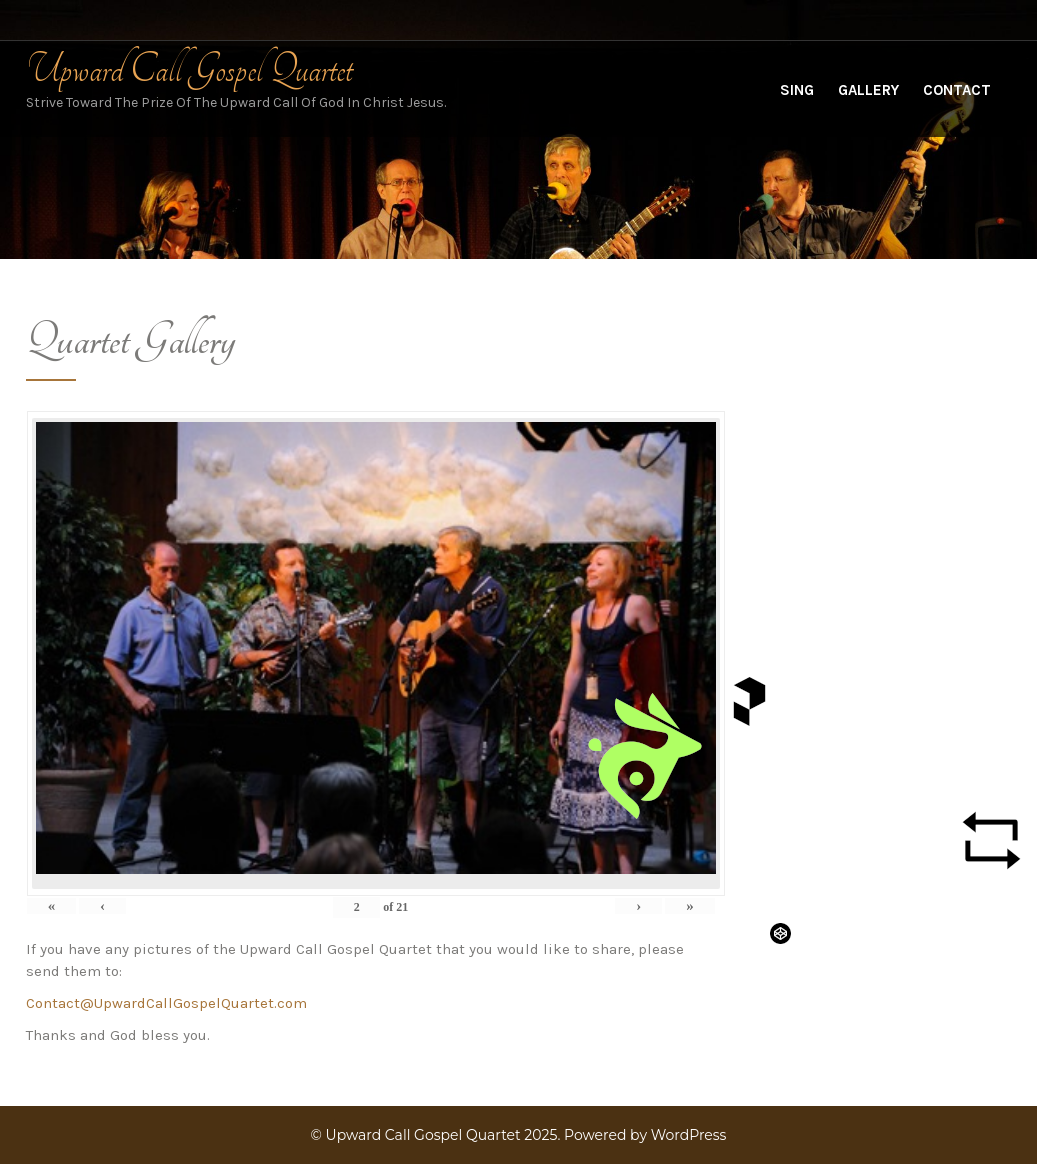 The width and height of the screenshot is (1037, 1164). Describe the element at coordinates (645, 756) in the screenshot. I see `bunny.net logo` at that location.